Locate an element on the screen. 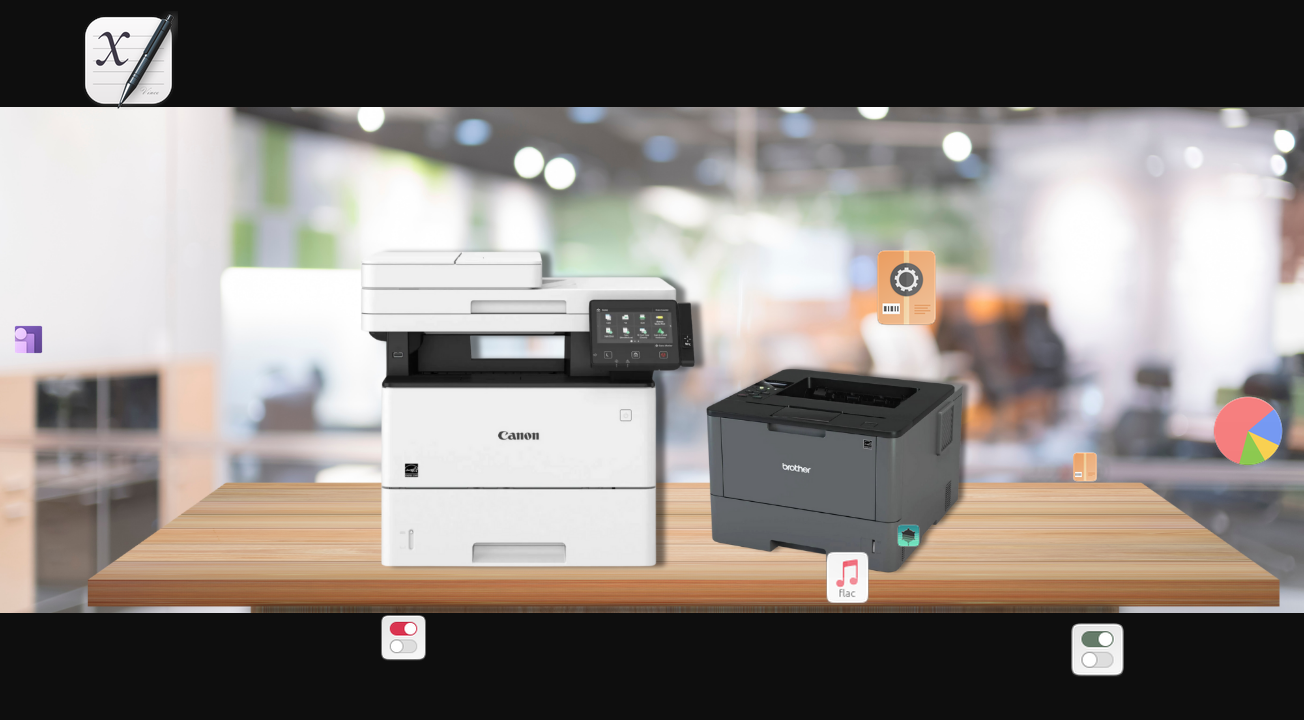 This screenshot has height=720, width=1304. open disk usage analyzer is located at coordinates (1248, 431).